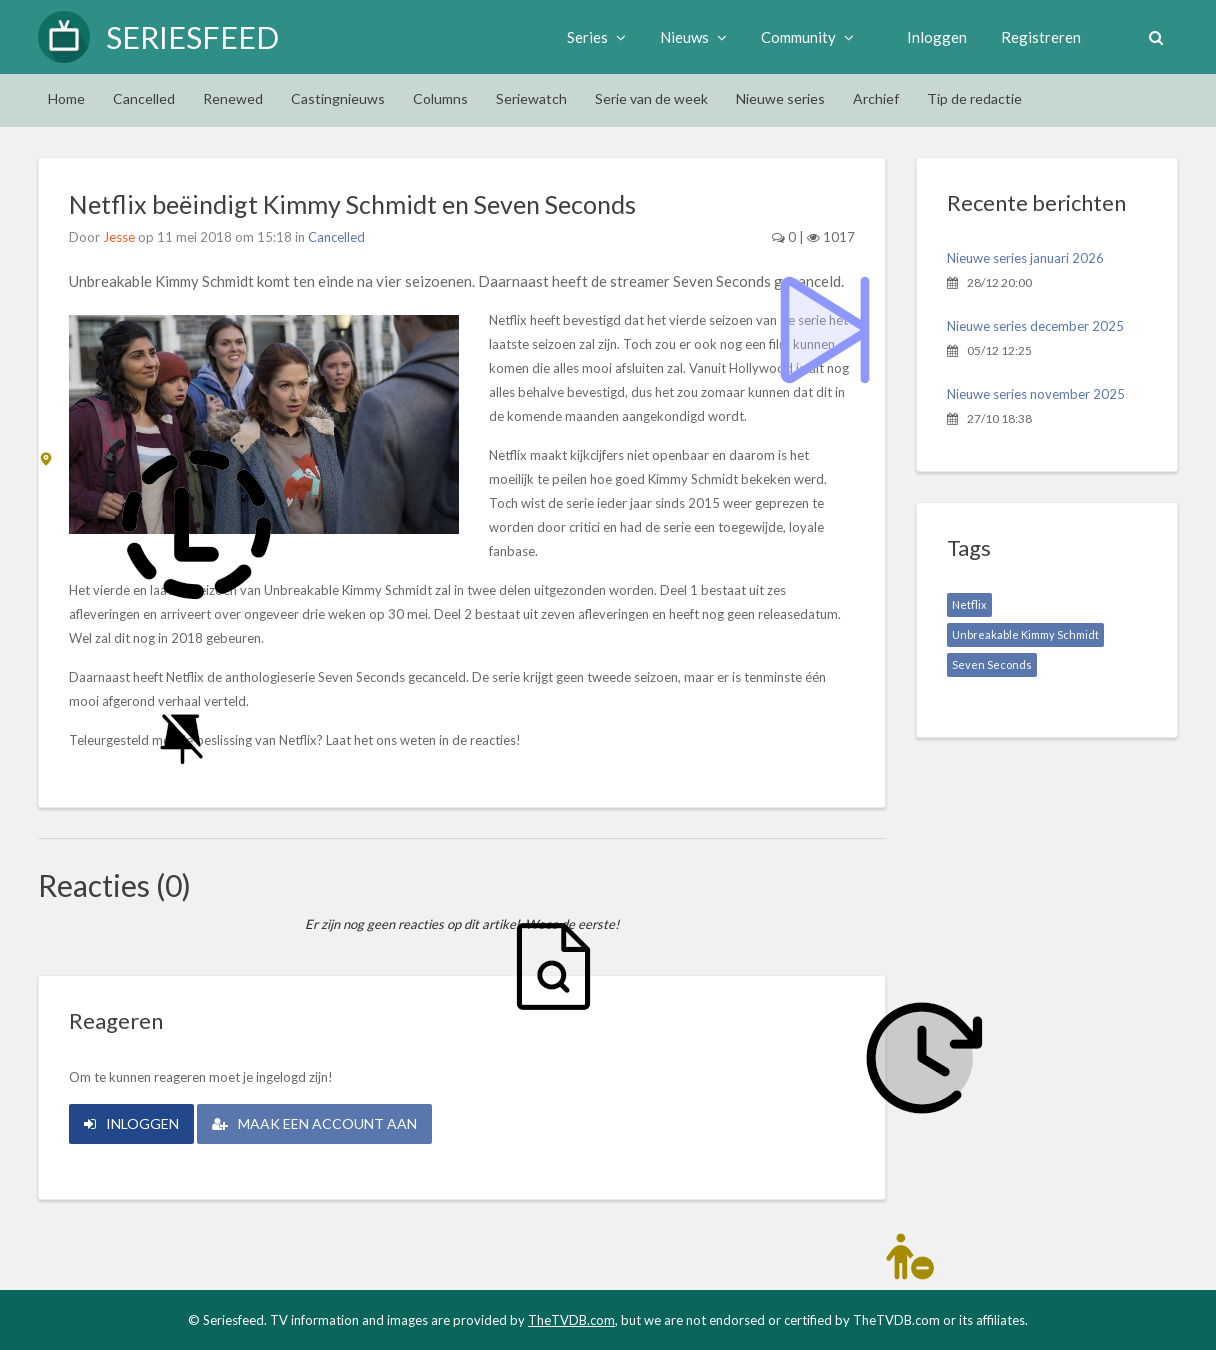  Describe the element at coordinates (908, 1256) in the screenshot. I see `remove a person from a group or list` at that location.